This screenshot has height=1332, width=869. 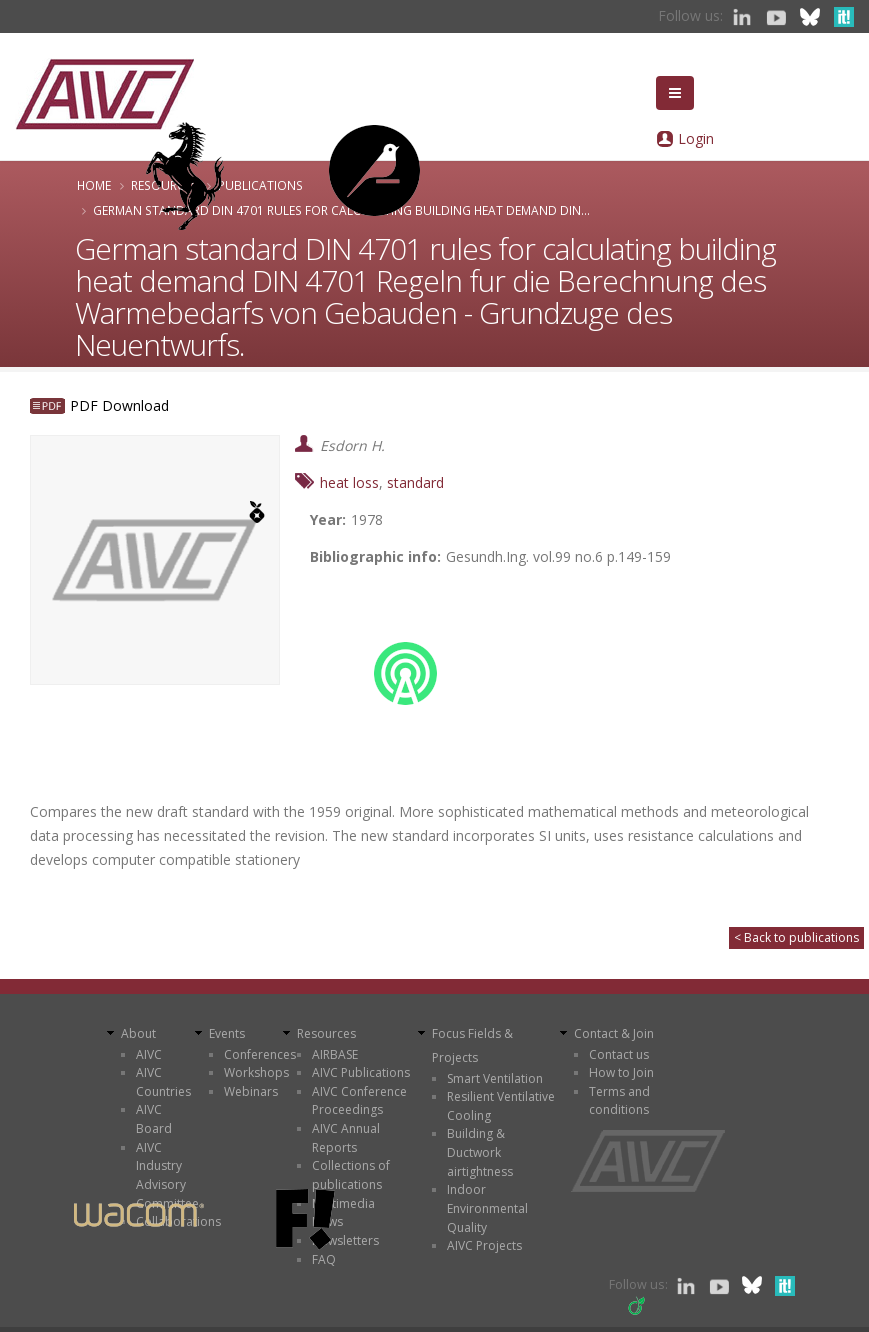 What do you see at coordinates (405, 673) in the screenshot?
I see `open the AntennaPod podcast app` at bounding box center [405, 673].